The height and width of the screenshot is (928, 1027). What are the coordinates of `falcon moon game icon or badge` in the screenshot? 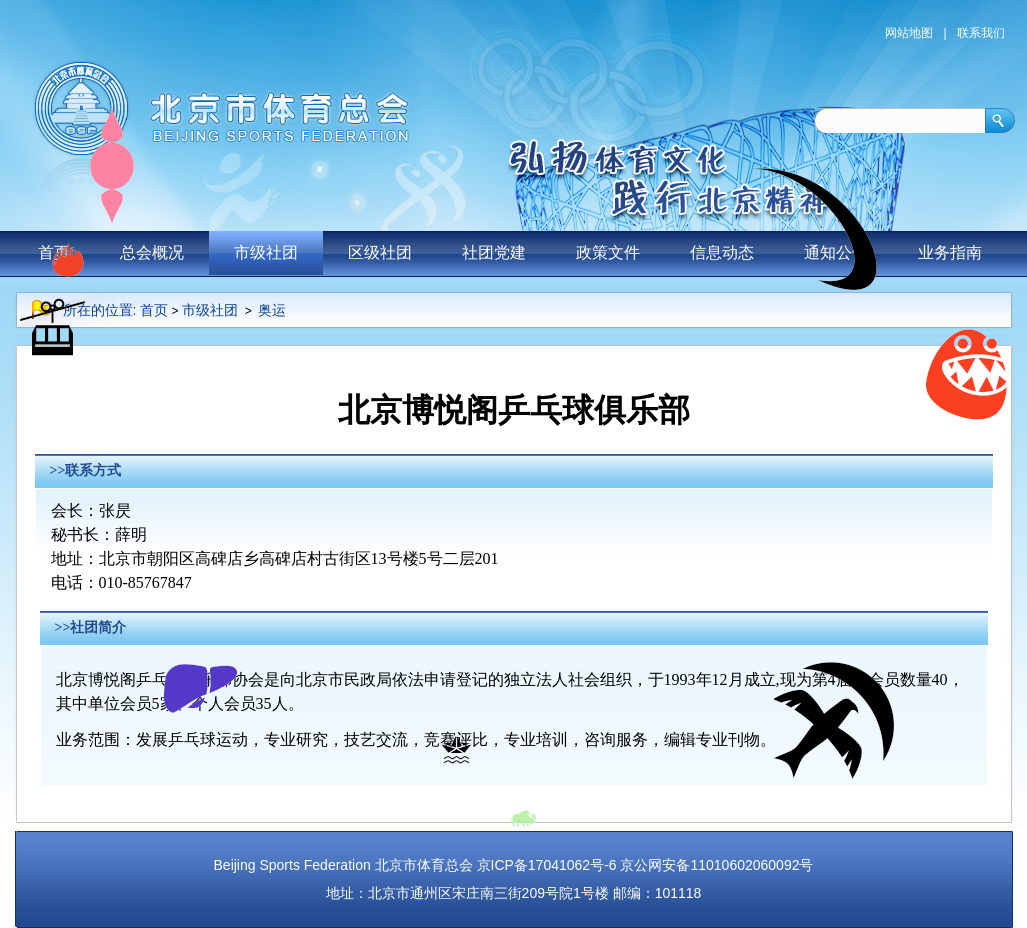 It's located at (833, 720).